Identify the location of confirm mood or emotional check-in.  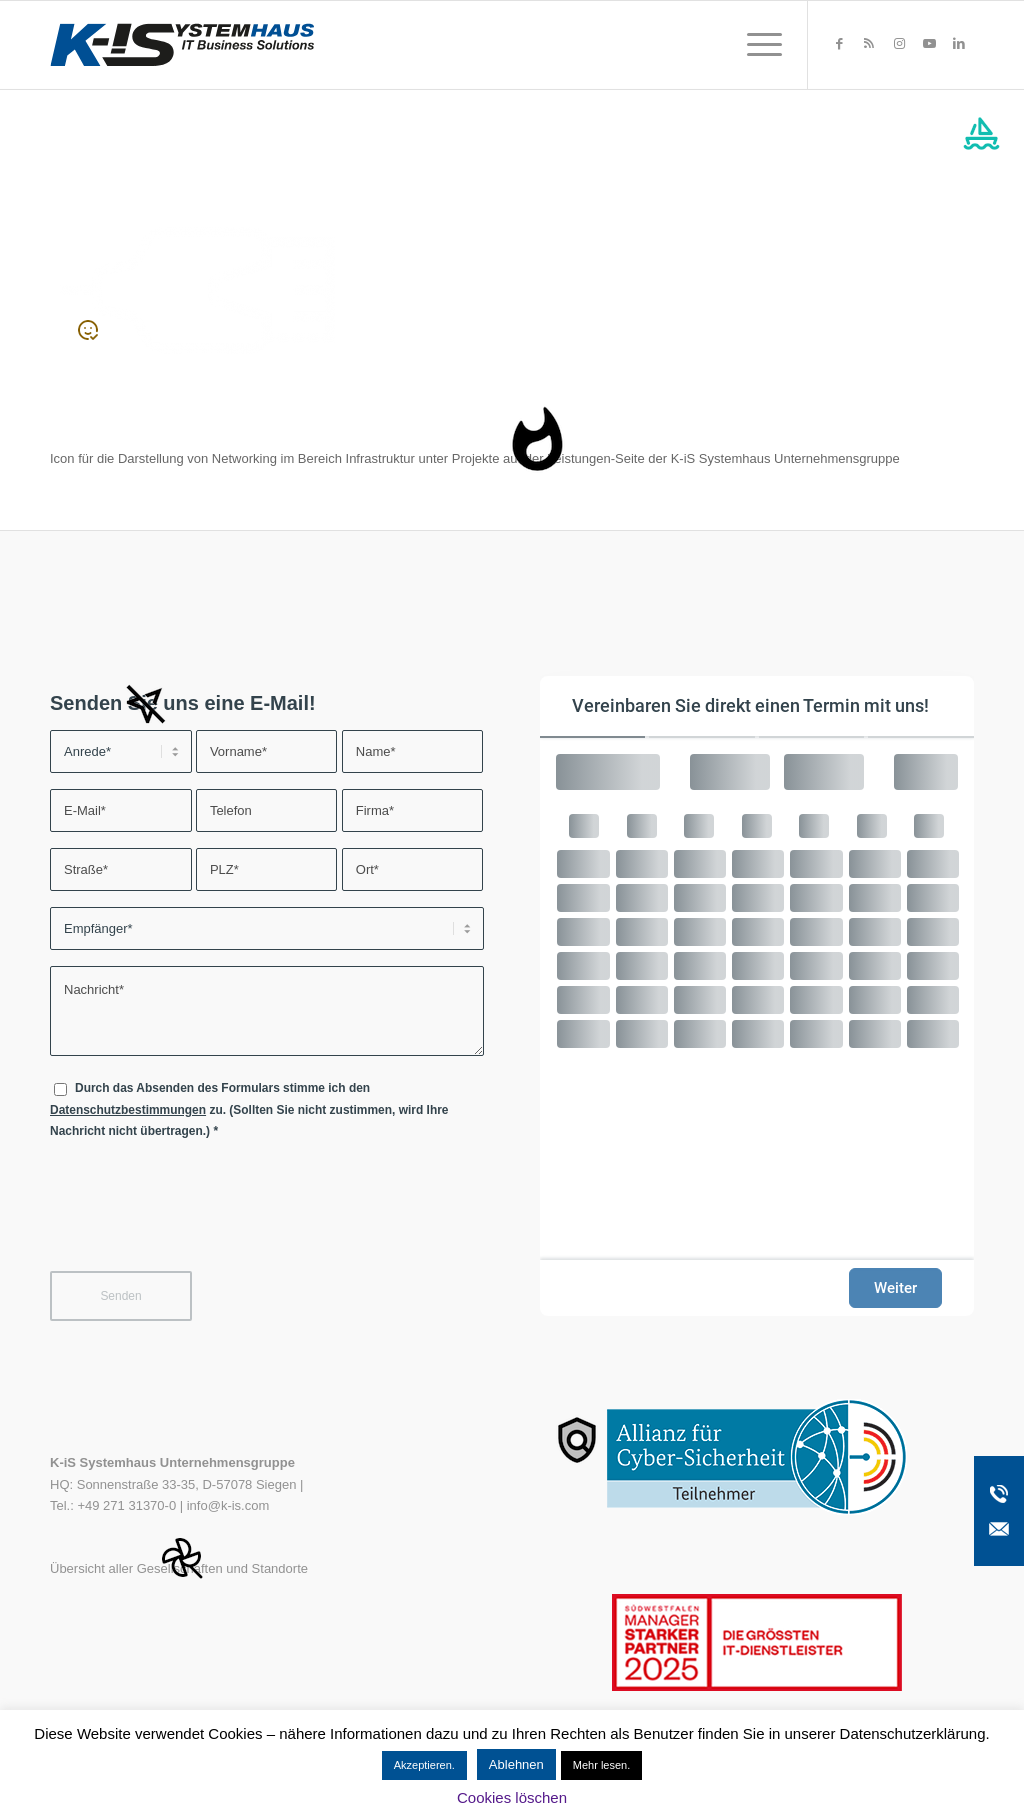
(88, 330).